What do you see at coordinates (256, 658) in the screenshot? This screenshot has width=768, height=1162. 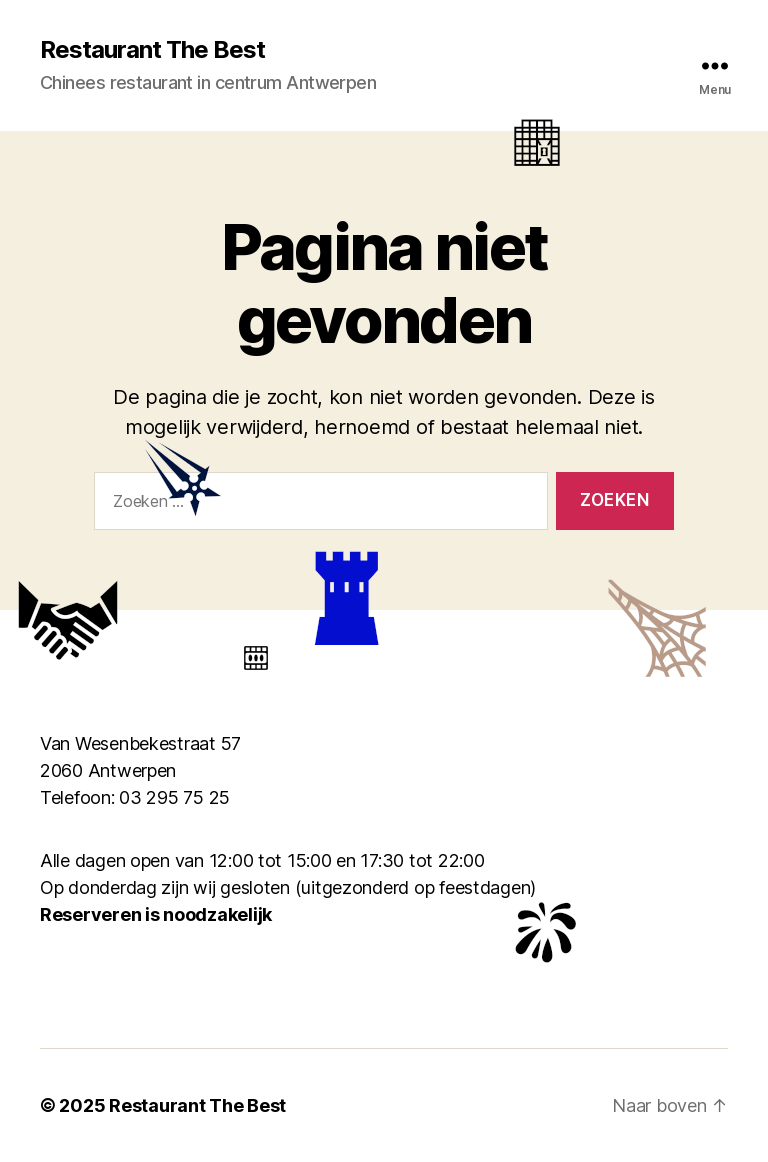 I see `view video or film content` at bounding box center [256, 658].